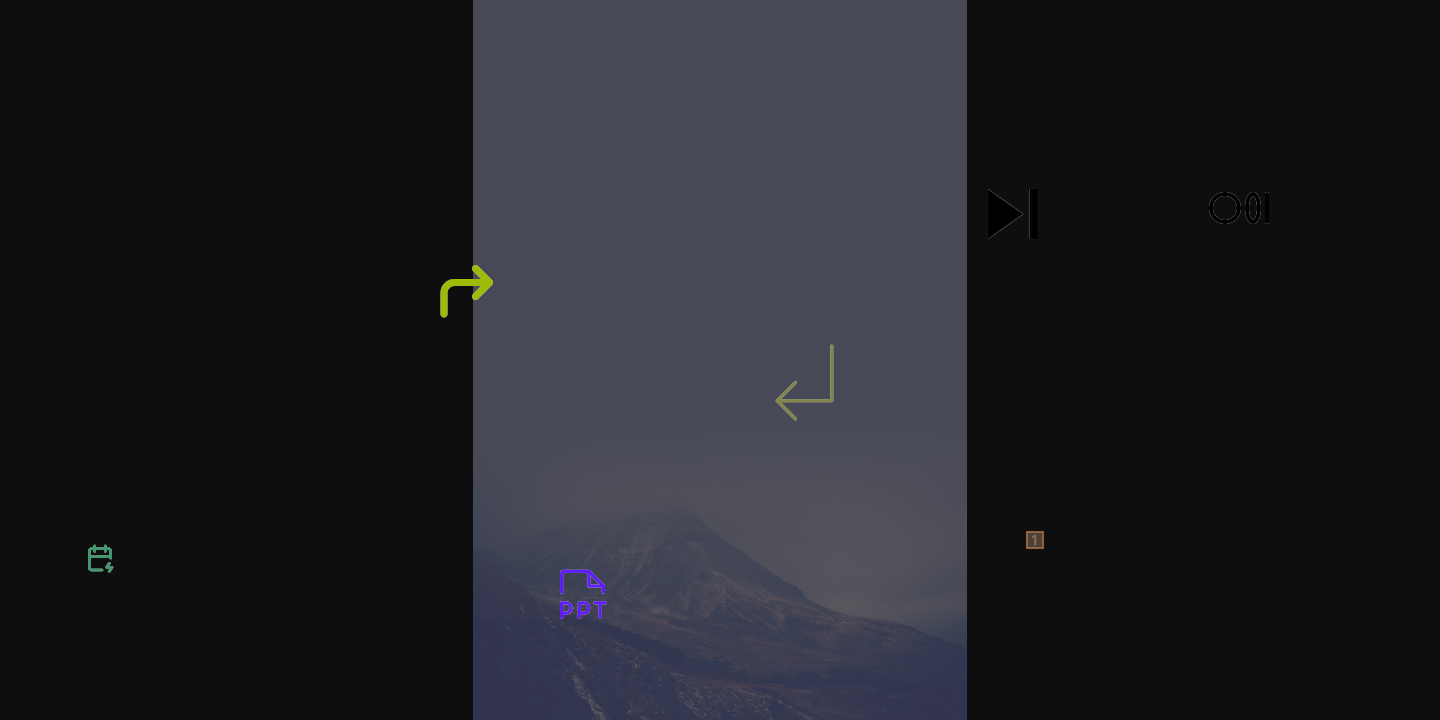 The height and width of the screenshot is (720, 1440). I want to click on go back to previous line or section, so click(807, 382).